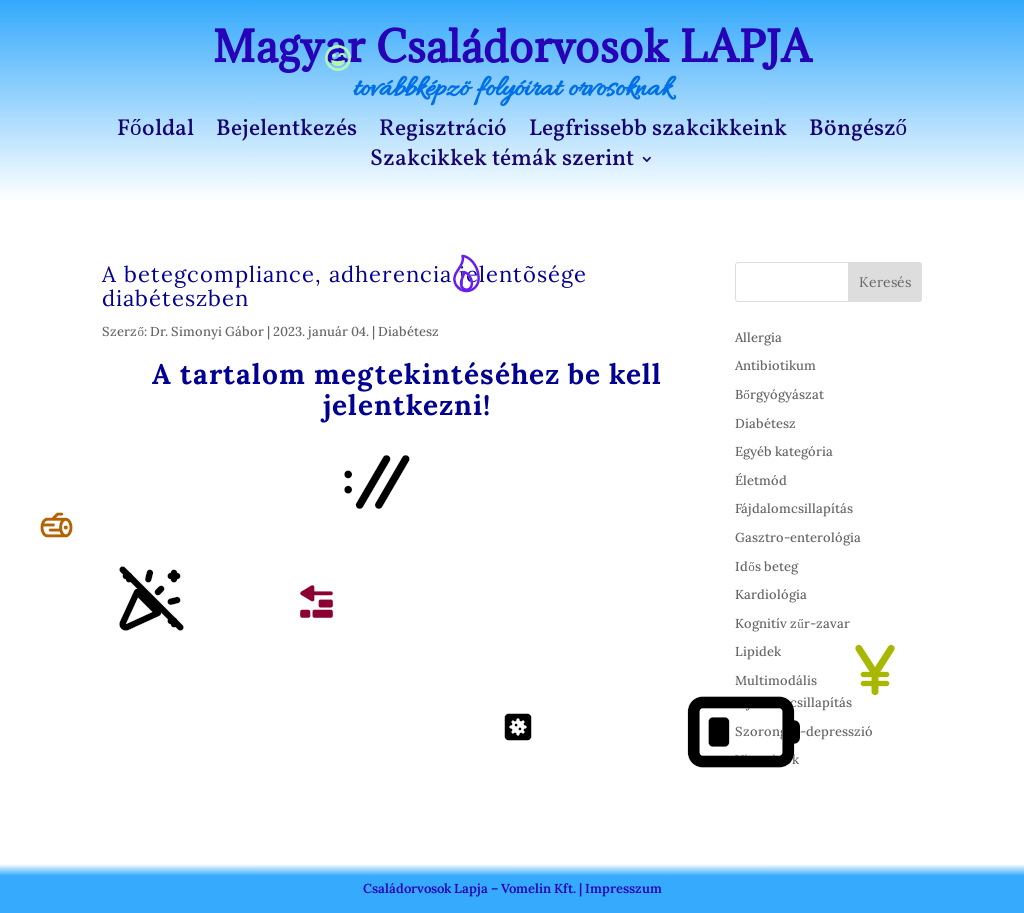 The width and height of the screenshot is (1024, 913). Describe the element at coordinates (338, 58) in the screenshot. I see `insert a winking emoji into text` at that location.